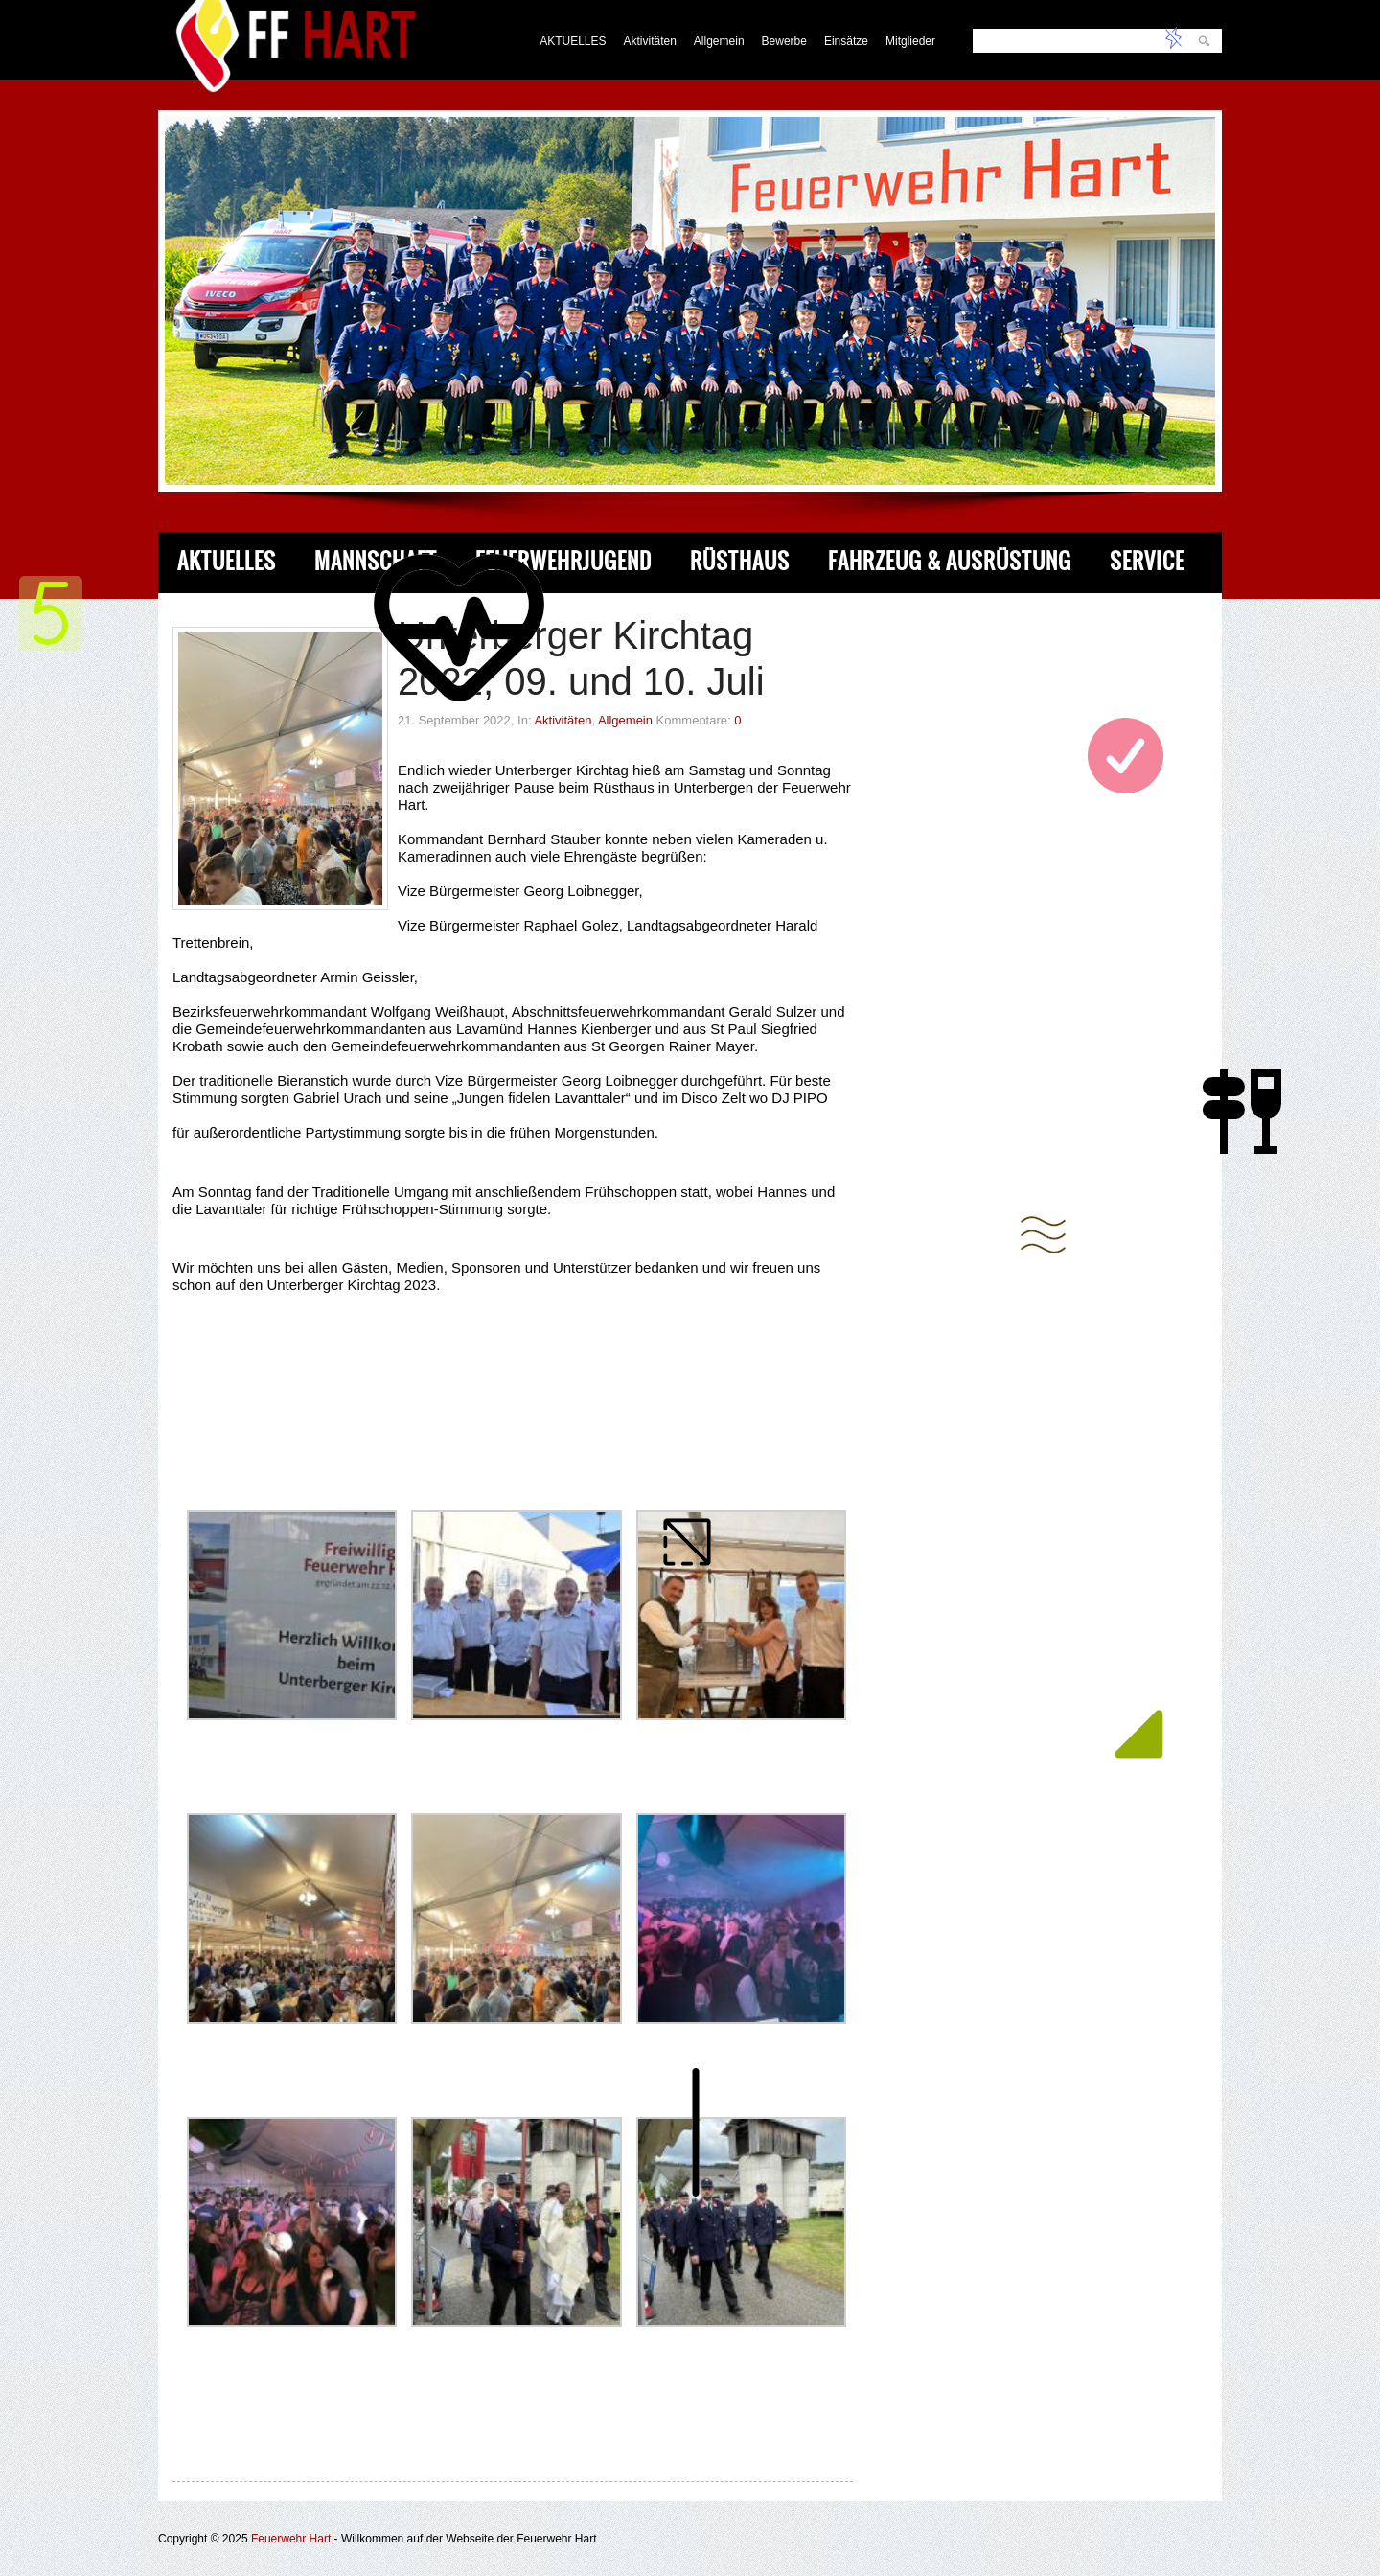 The height and width of the screenshot is (2576, 1380). I want to click on indicates full cellular signal strength, so click(1142, 1736).